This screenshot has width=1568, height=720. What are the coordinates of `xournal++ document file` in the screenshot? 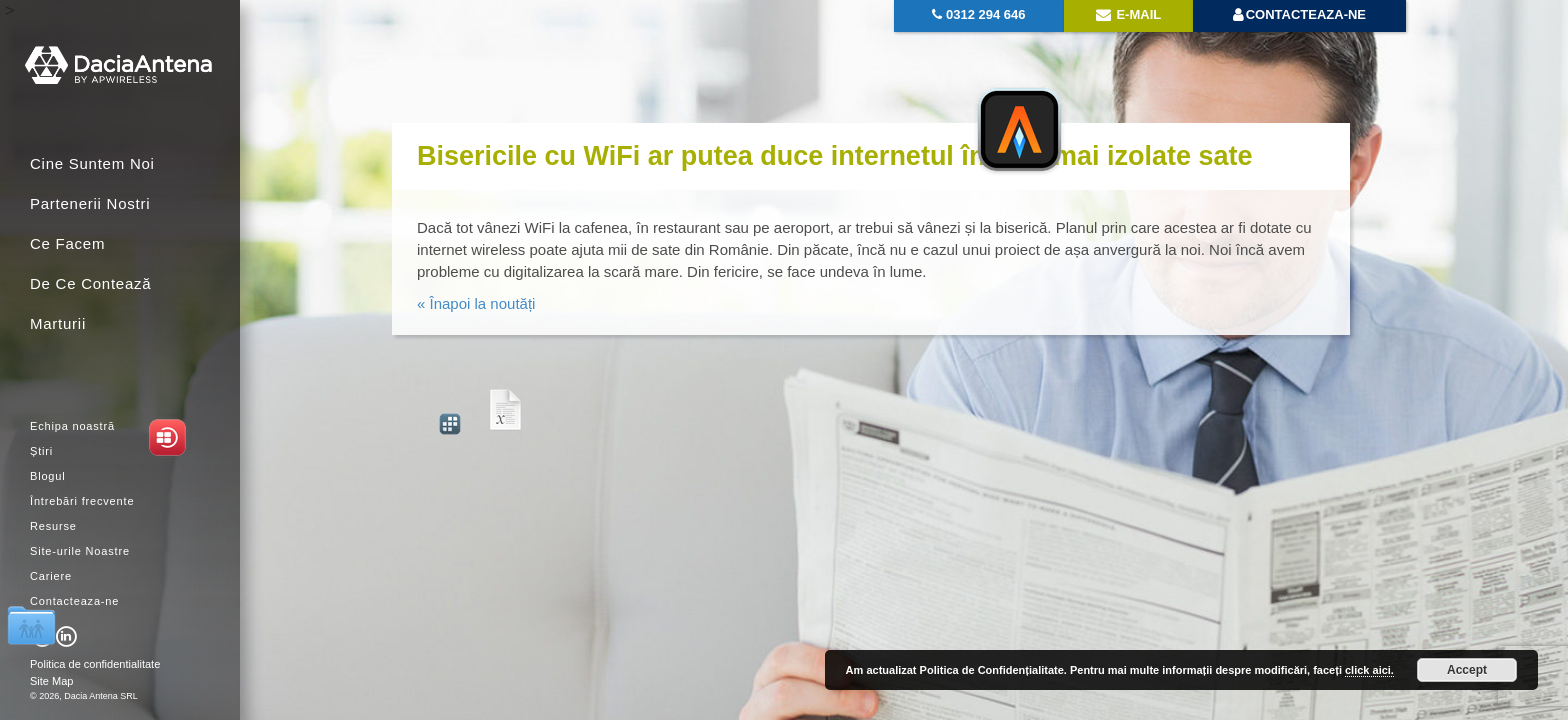 It's located at (505, 410).